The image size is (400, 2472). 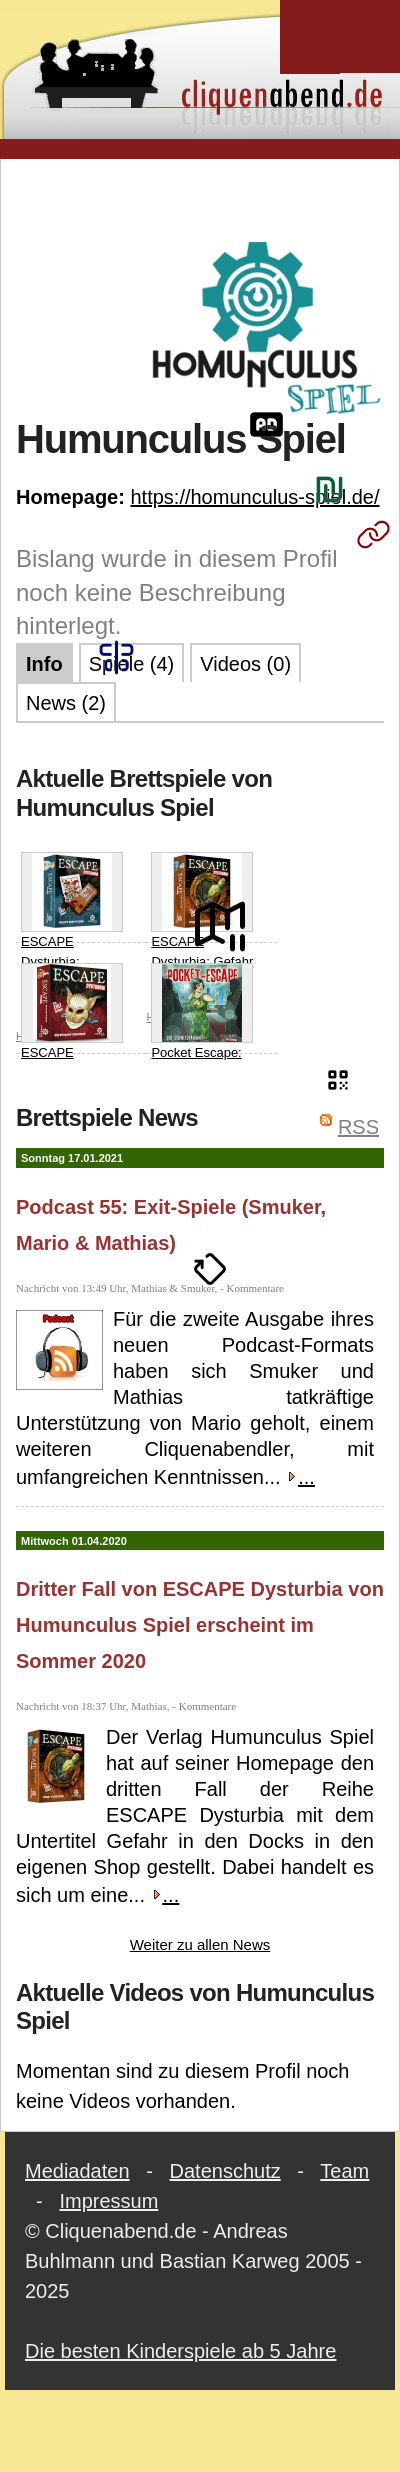 I want to click on copy or share a link, so click(x=373, y=534).